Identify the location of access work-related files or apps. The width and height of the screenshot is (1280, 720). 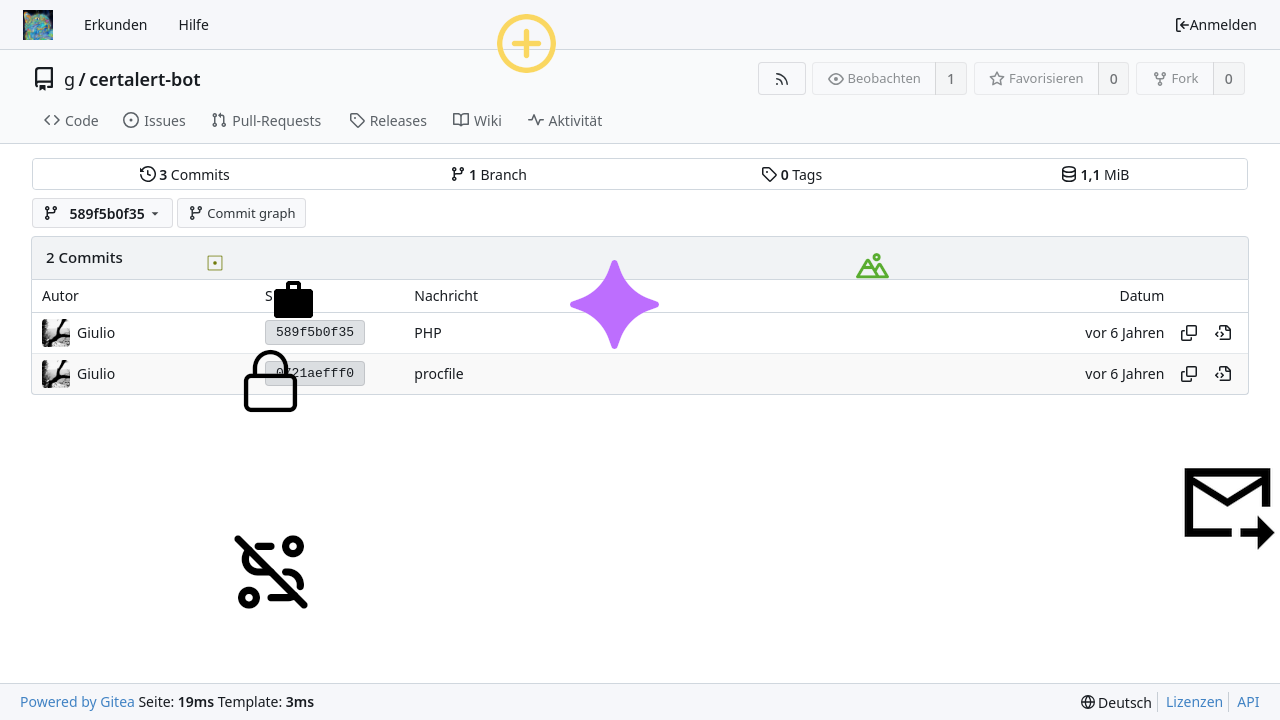
(293, 300).